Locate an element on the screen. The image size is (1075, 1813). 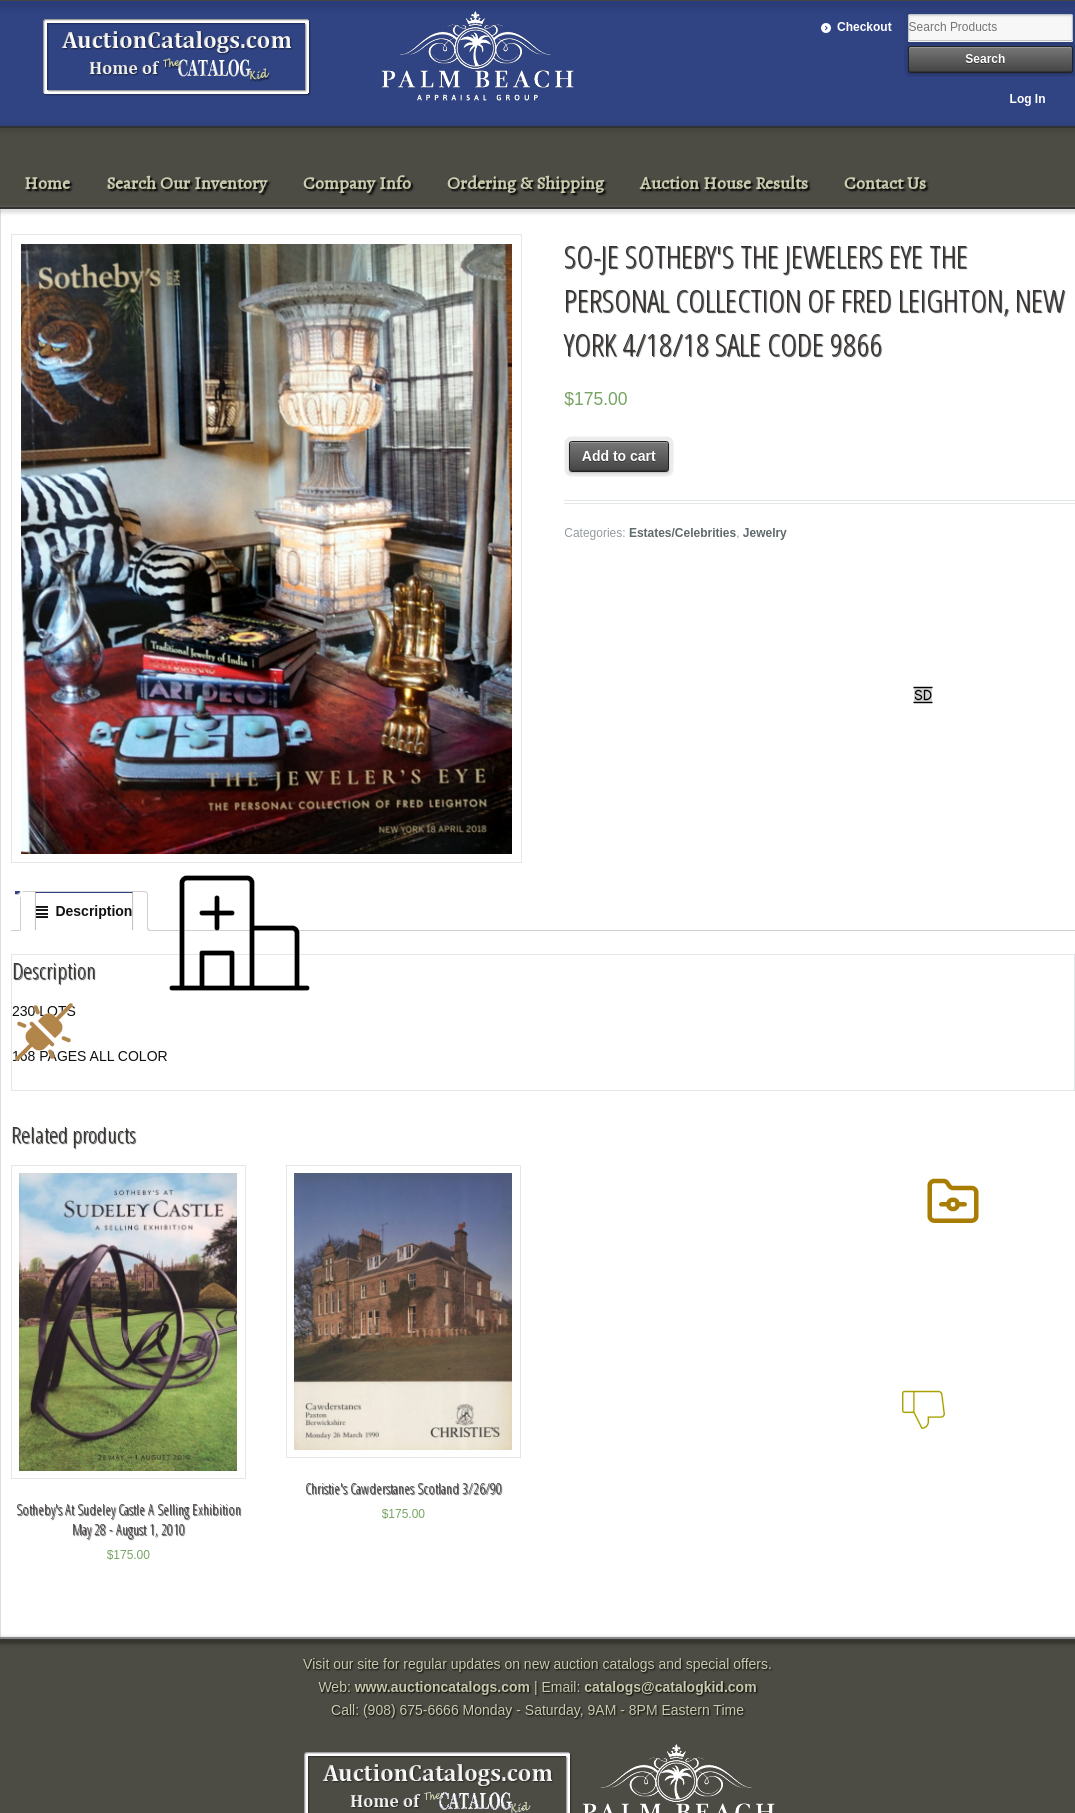
dislike or downvote content is located at coordinates (923, 1407).